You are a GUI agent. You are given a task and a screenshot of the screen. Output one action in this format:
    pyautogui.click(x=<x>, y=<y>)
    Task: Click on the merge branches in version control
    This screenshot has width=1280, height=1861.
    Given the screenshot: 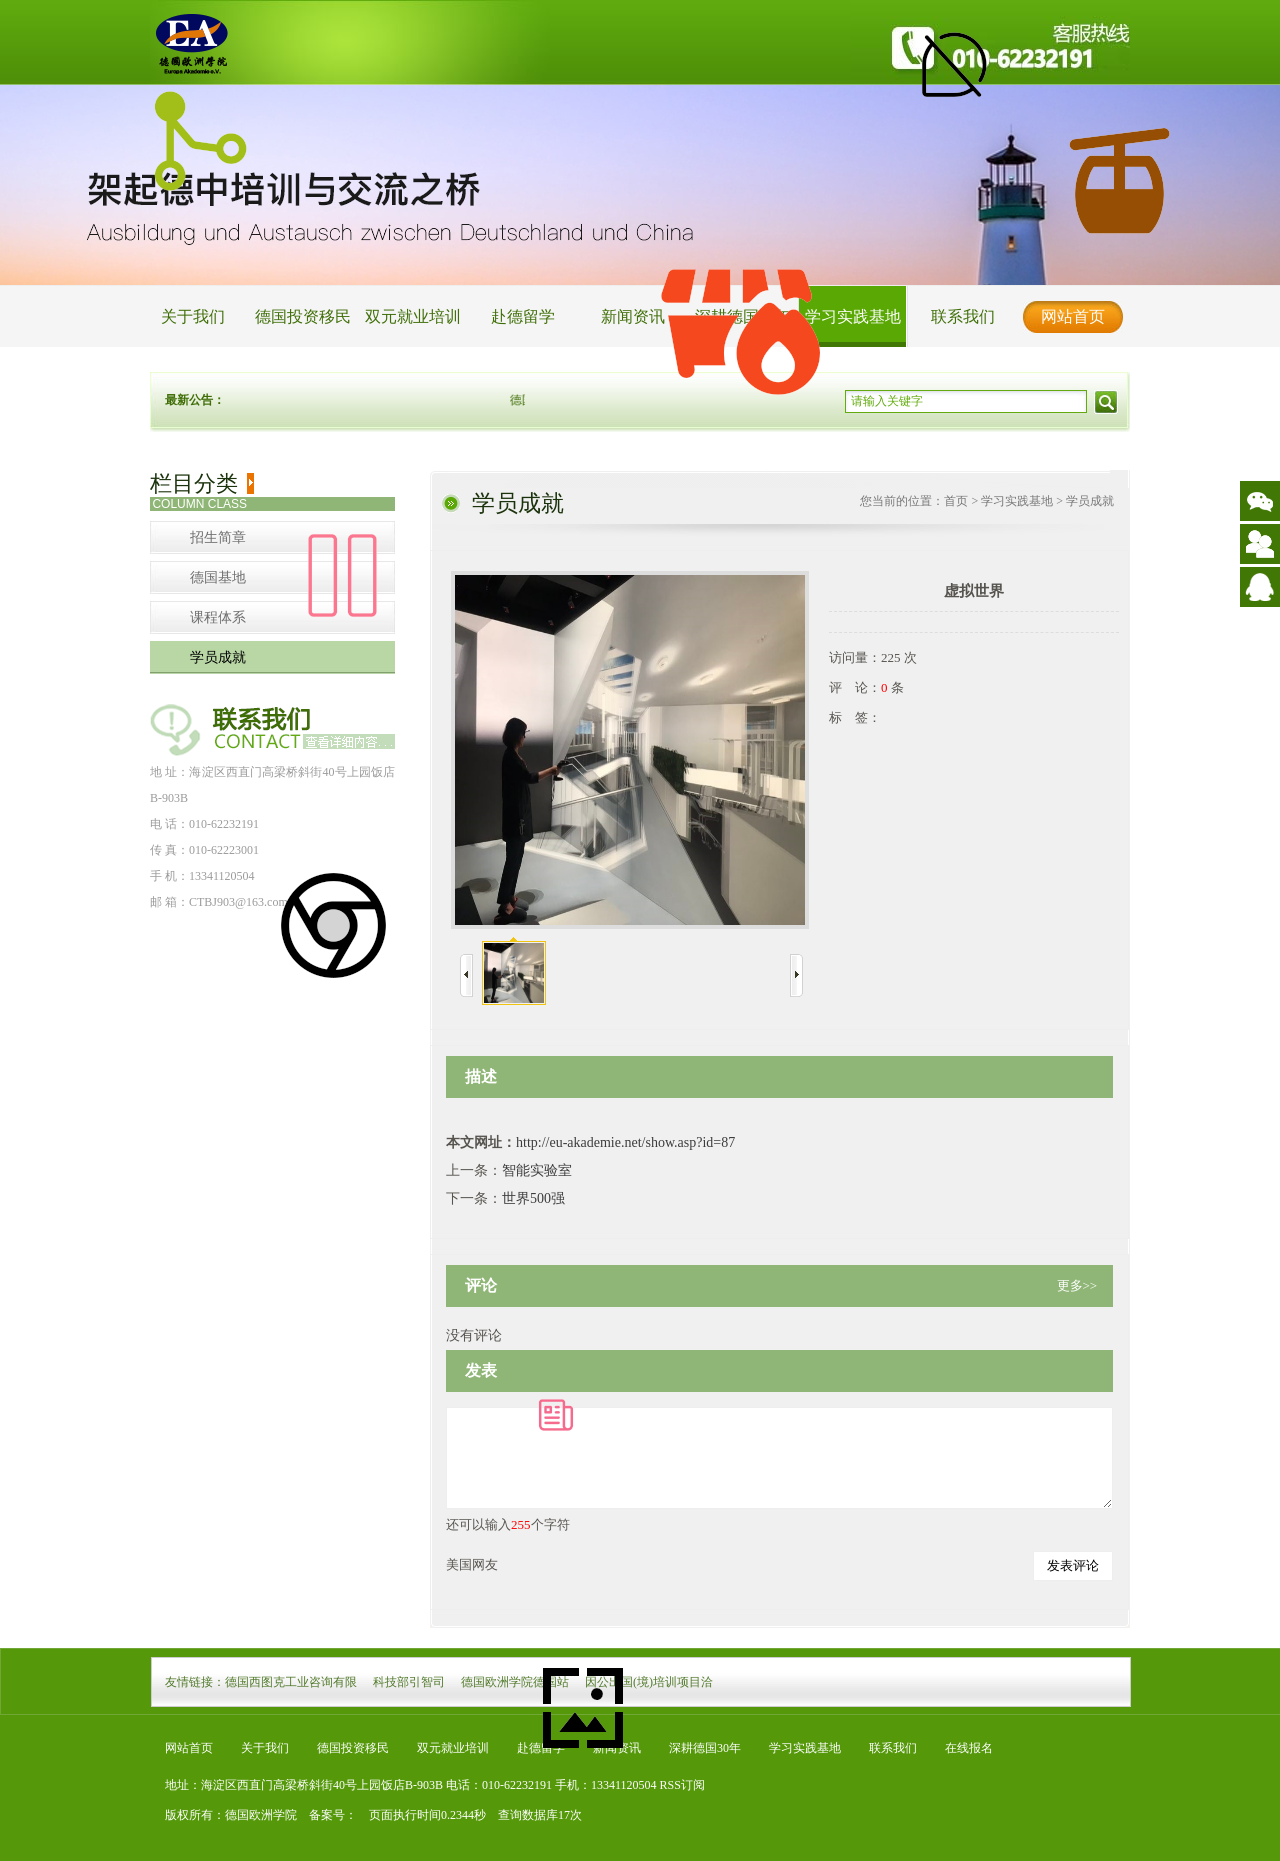 What is the action you would take?
    pyautogui.click(x=193, y=141)
    